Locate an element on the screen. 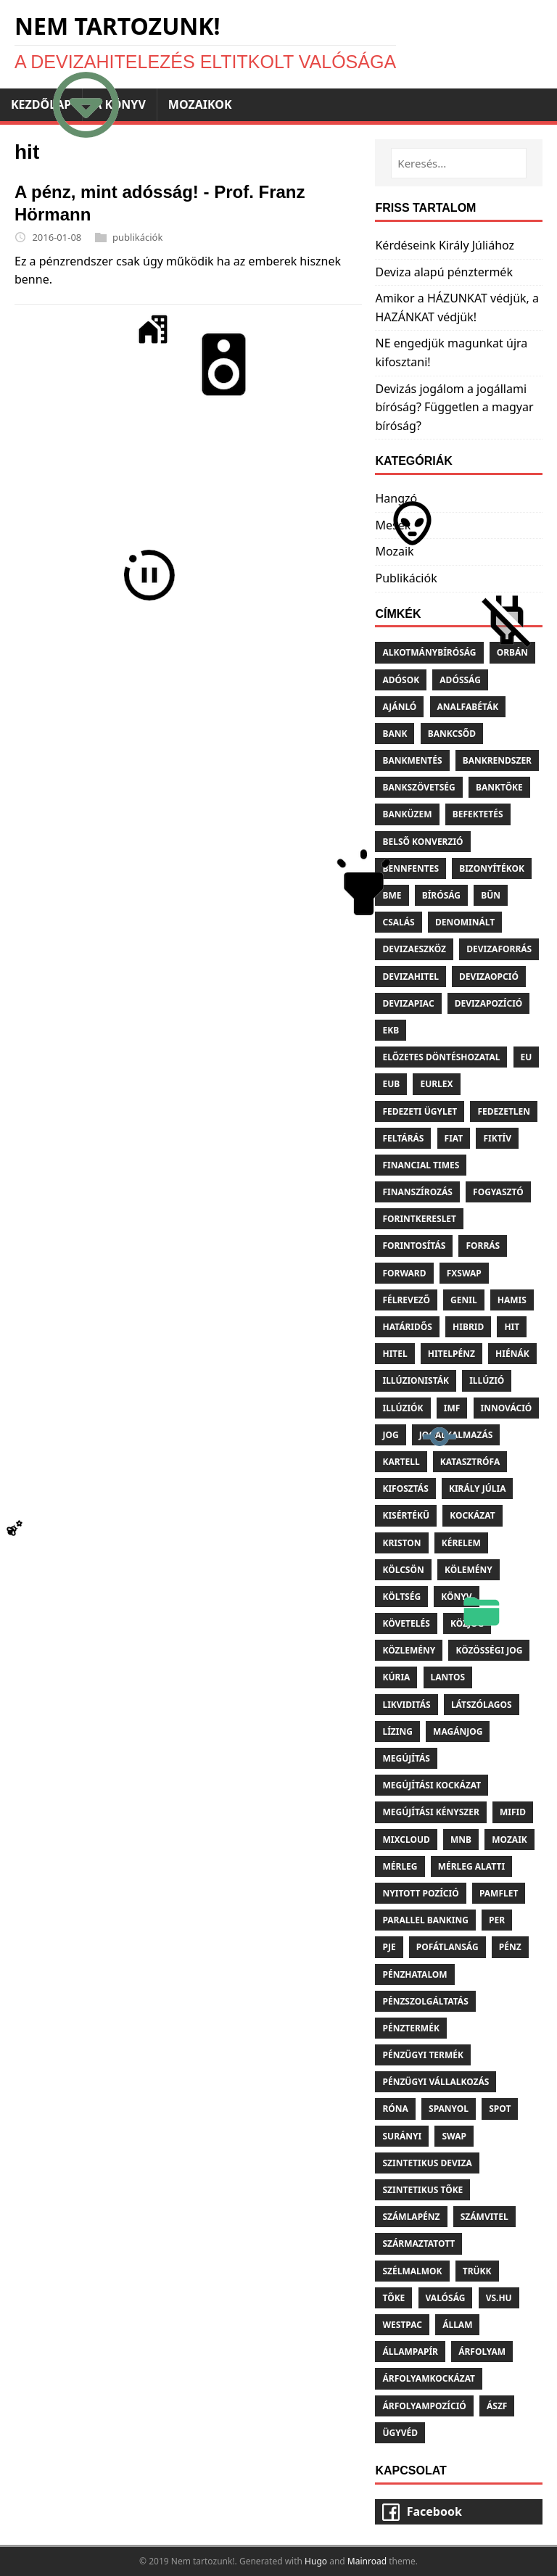 The width and height of the screenshot is (557, 2576). switch between home and work locations is located at coordinates (153, 329).